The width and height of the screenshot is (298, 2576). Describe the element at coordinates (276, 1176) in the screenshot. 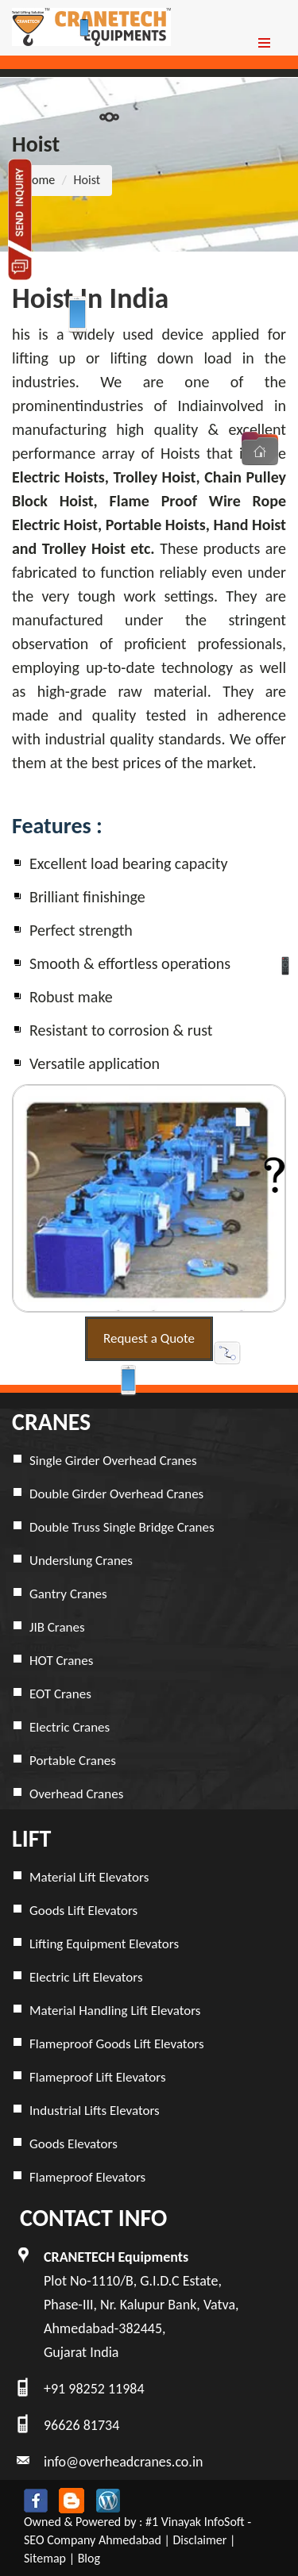

I see `access help documentation or support` at that location.